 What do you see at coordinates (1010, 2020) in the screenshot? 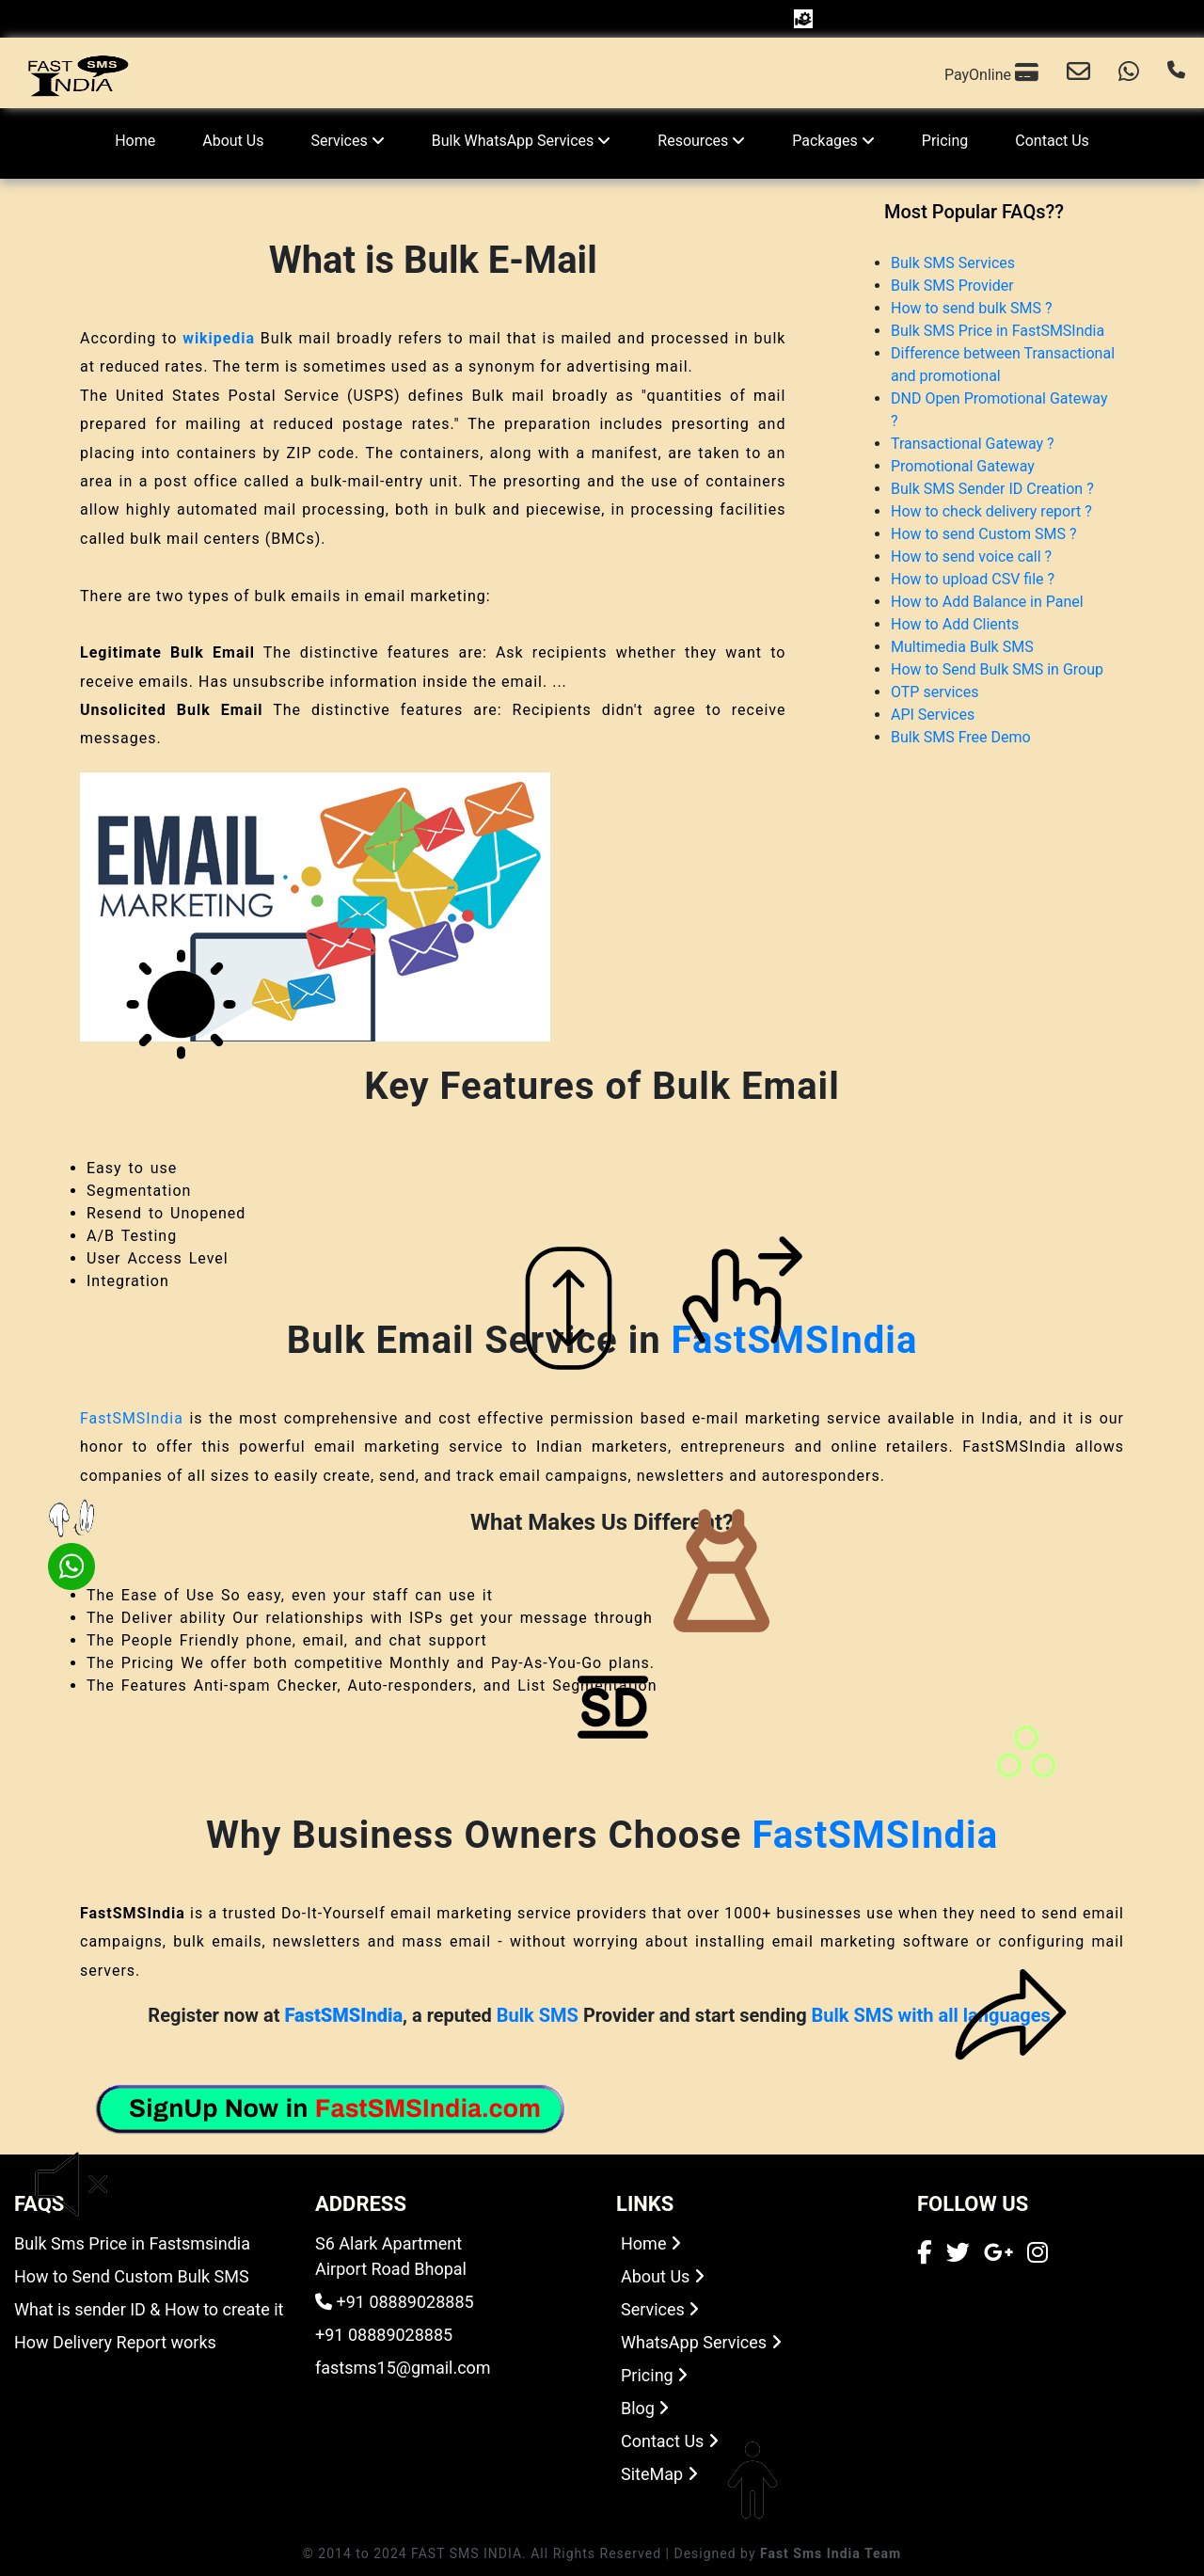
I see `share content with others` at bounding box center [1010, 2020].